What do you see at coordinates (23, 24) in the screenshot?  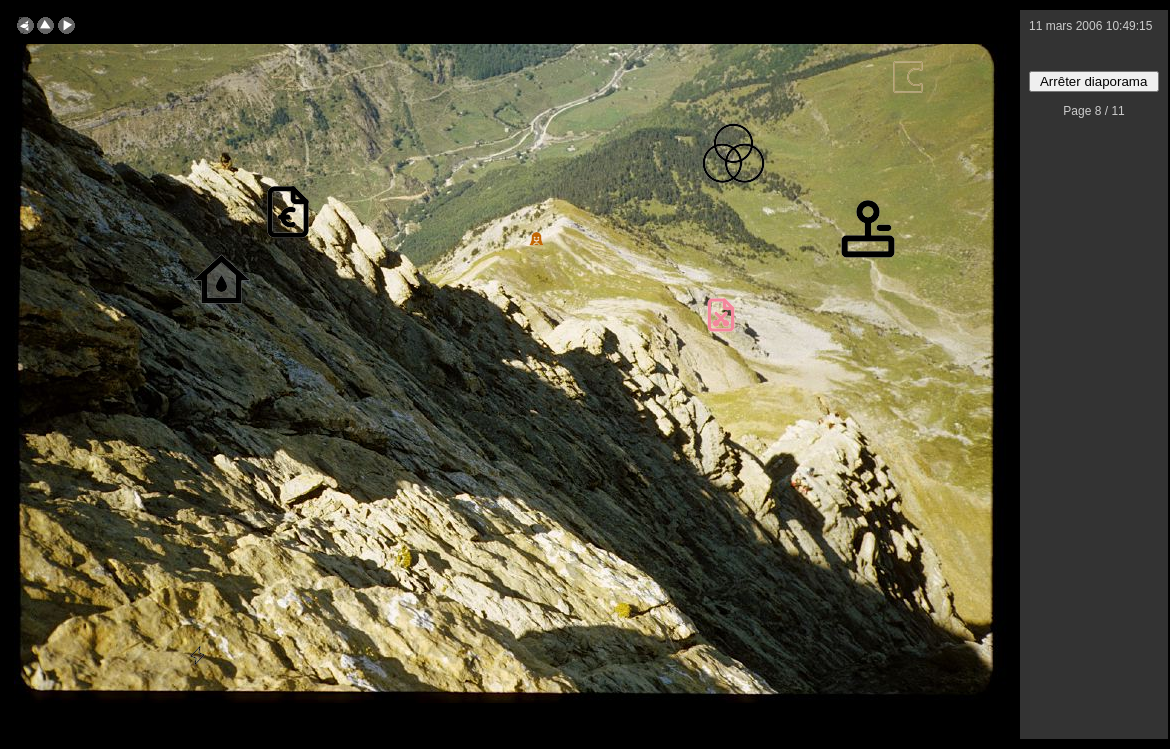 I see `browse wine selection` at bounding box center [23, 24].